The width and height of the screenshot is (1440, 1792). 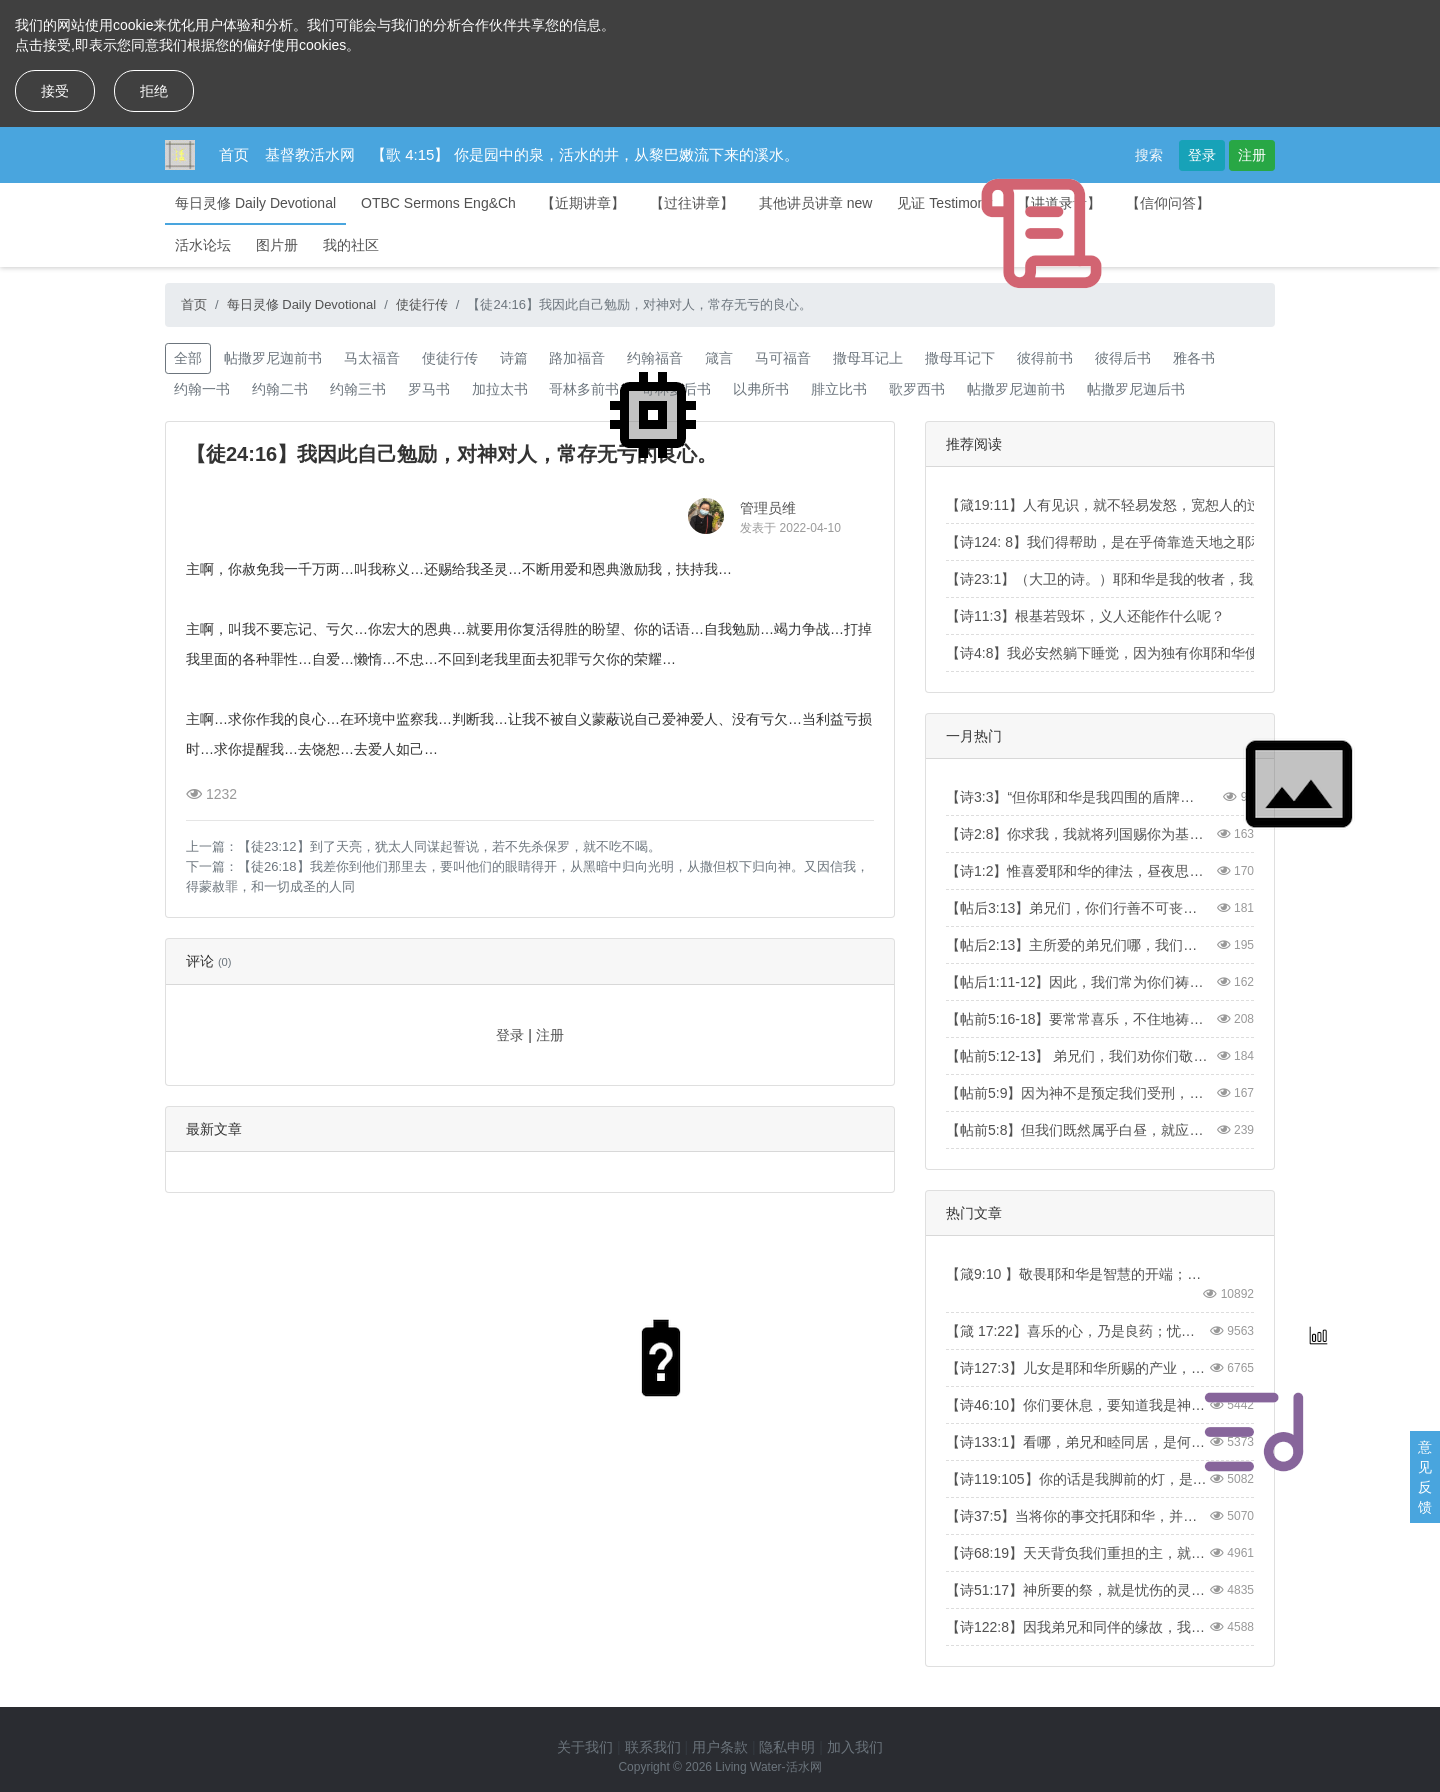 What do you see at coordinates (1318, 1335) in the screenshot?
I see `view analytics or statistics` at bounding box center [1318, 1335].